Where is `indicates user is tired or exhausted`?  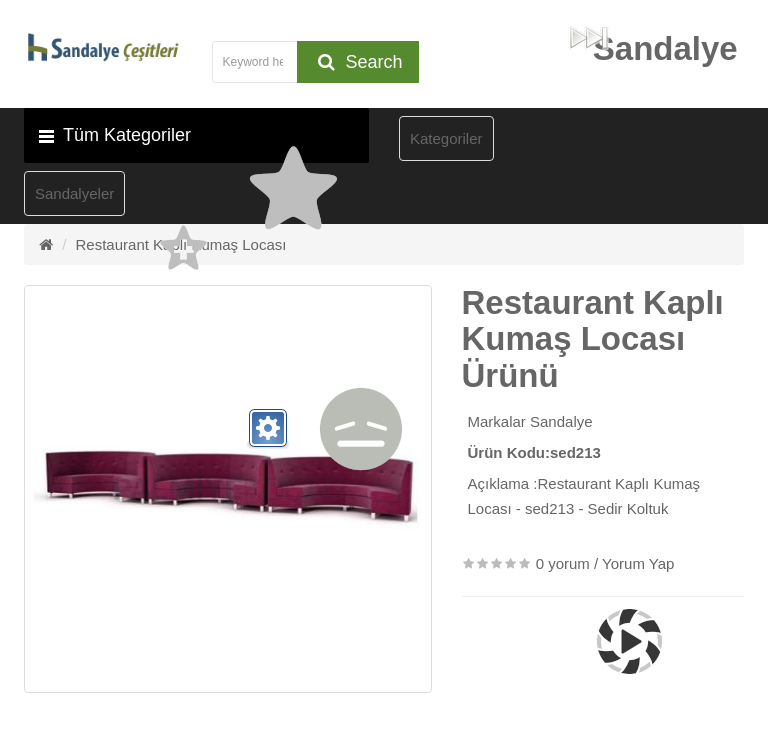 indicates user is tired or exhausted is located at coordinates (361, 429).